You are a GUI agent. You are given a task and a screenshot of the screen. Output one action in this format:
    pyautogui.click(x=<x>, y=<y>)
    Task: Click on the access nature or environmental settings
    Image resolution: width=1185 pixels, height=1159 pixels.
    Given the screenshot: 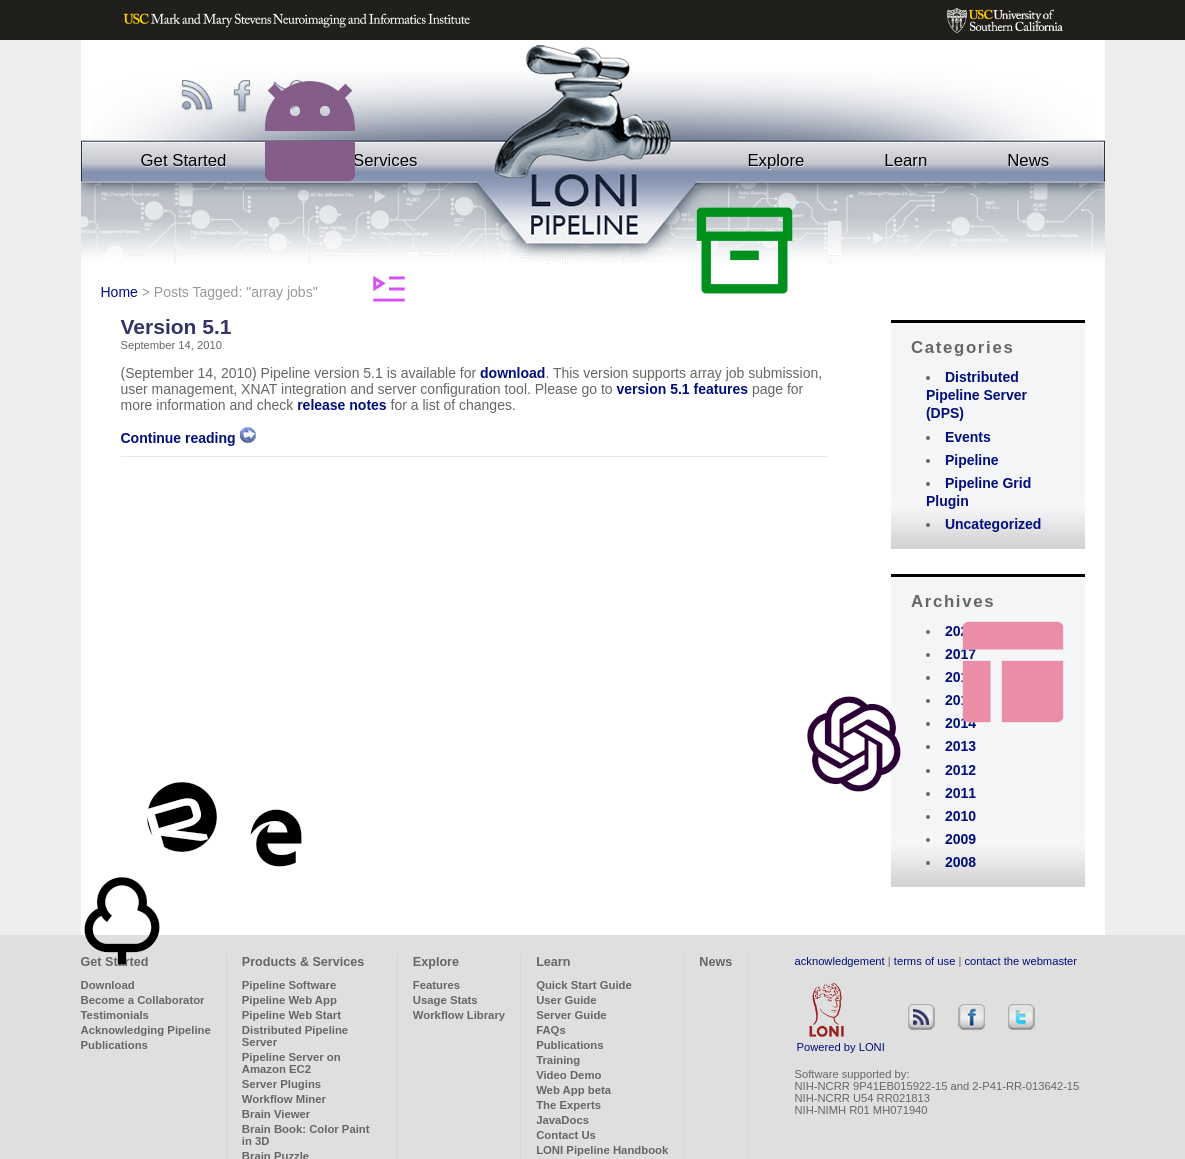 What is the action you would take?
    pyautogui.click(x=122, y=923)
    